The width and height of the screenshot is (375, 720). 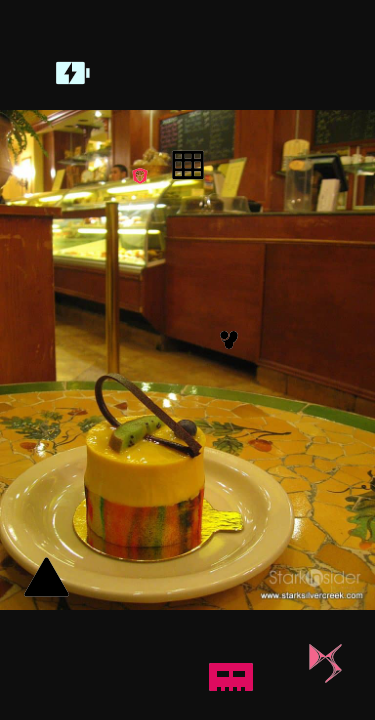 I want to click on play or start media content, so click(x=46, y=577).